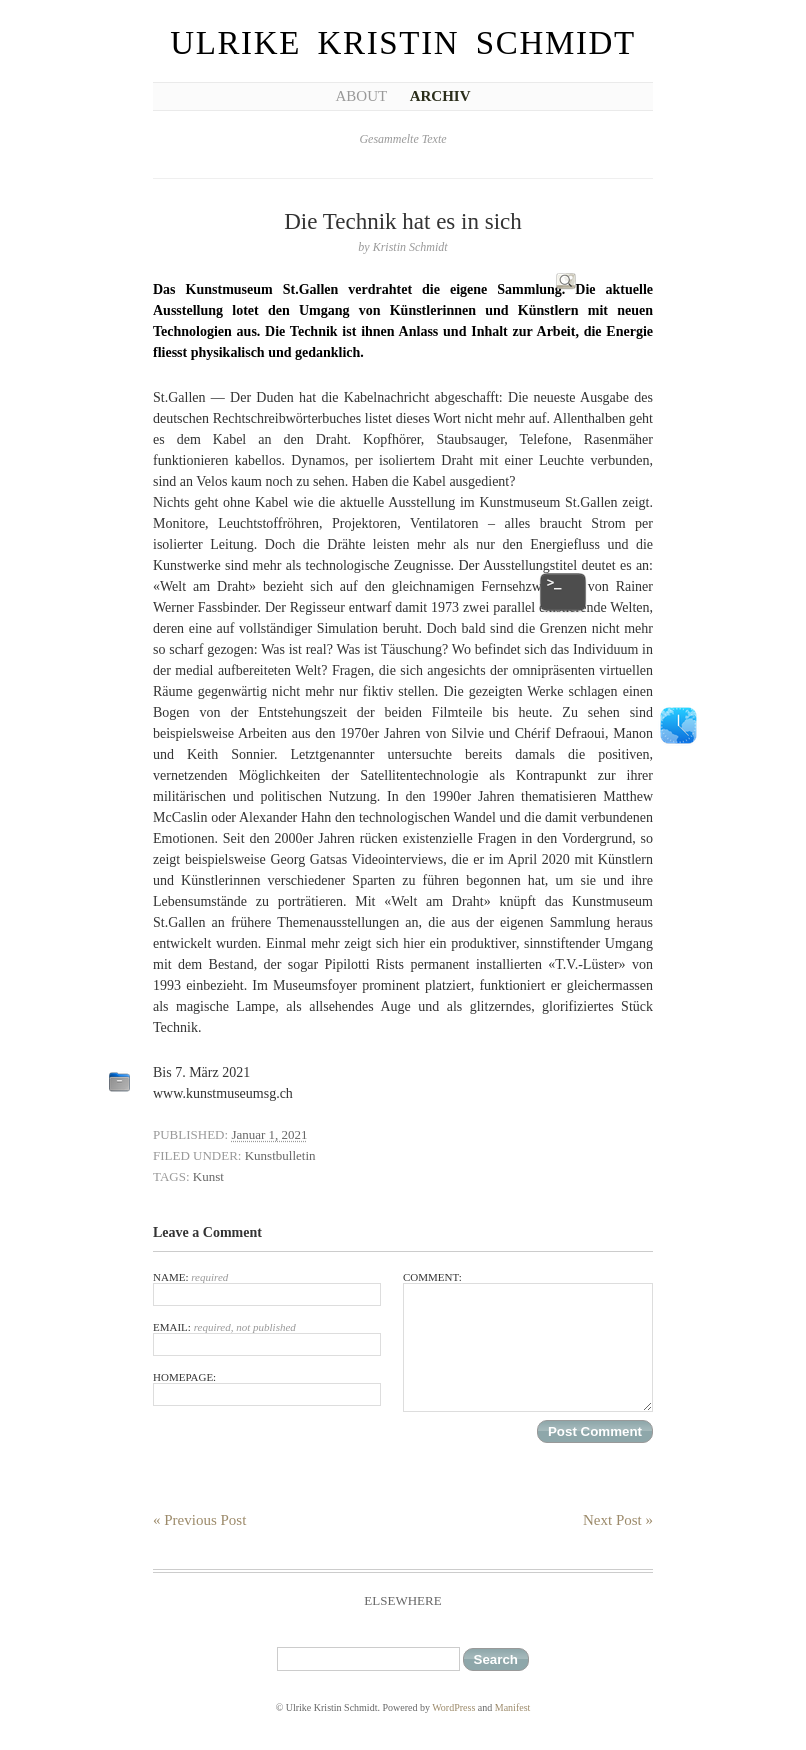 The image size is (806, 1750). I want to click on open network time protocol settings, so click(678, 725).